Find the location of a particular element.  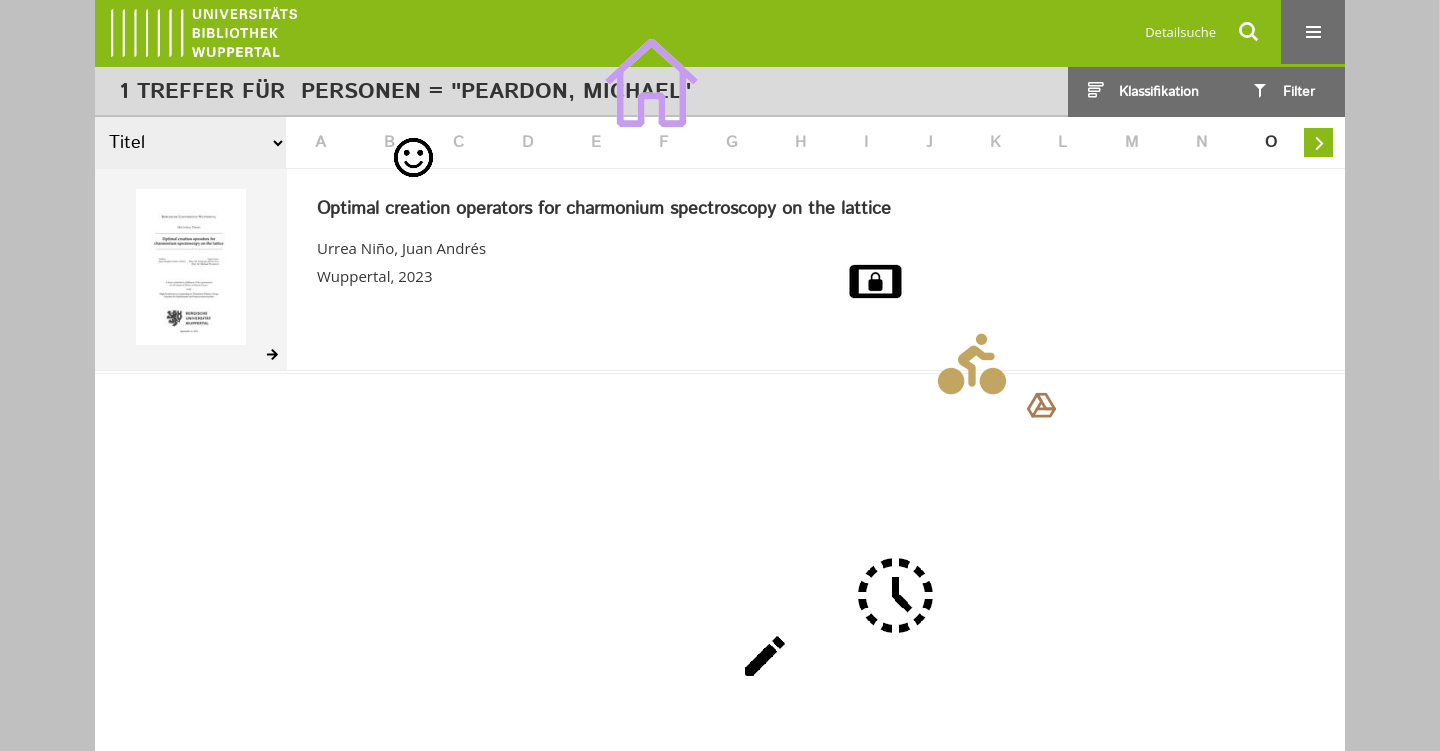

open Google Drive is located at coordinates (1041, 404).